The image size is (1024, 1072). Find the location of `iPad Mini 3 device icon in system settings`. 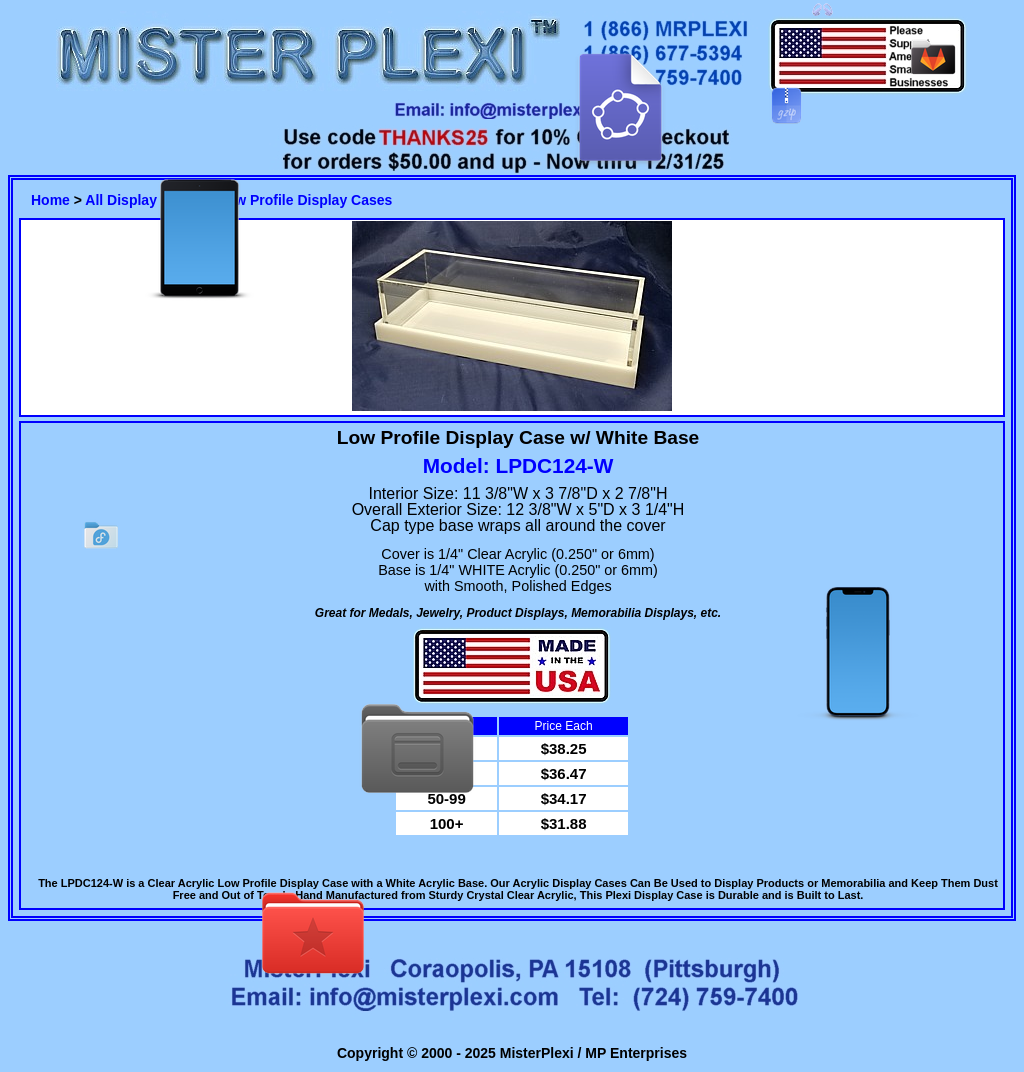

iPad Mini 3 device icon in system settings is located at coordinates (199, 227).